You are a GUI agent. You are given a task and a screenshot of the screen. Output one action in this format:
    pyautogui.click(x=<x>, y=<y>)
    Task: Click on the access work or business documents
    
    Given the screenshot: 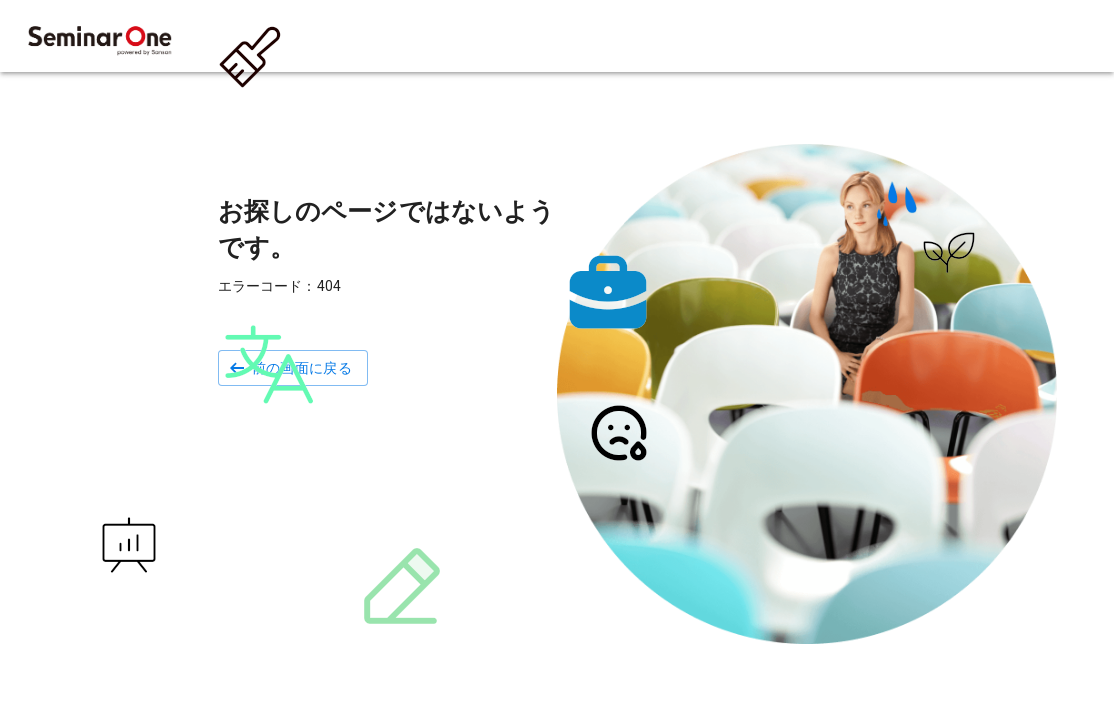 What is the action you would take?
    pyautogui.click(x=608, y=294)
    